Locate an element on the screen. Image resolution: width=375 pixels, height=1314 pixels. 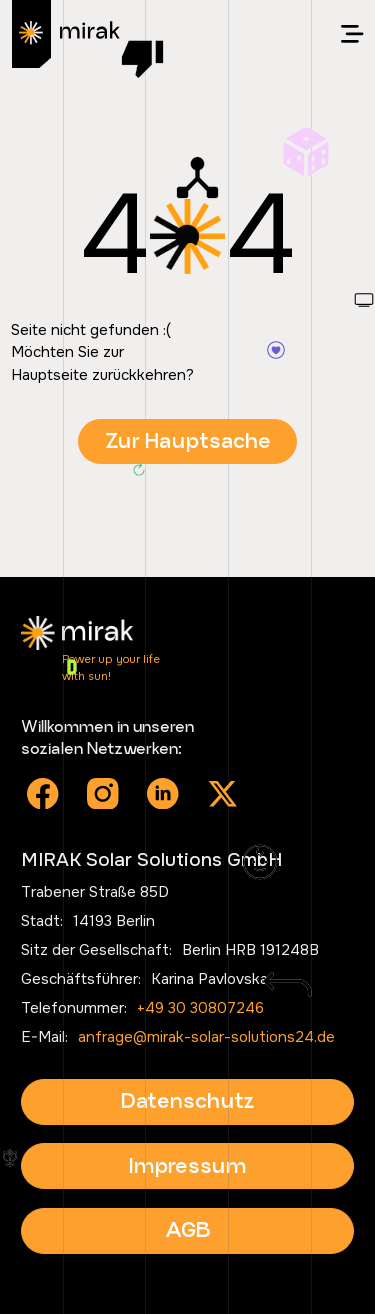
access parenting or baby-related features is located at coordinates (260, 862).